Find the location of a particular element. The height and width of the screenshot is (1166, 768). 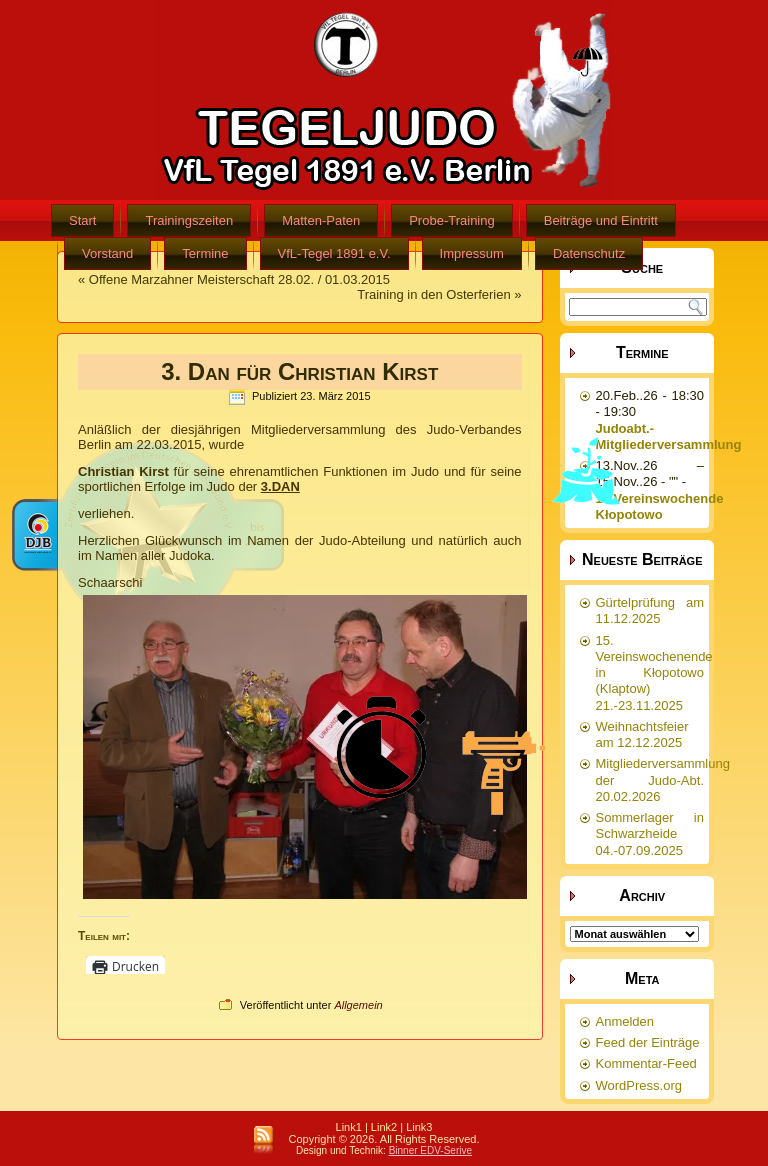

indicates resource regeneration in progress is located at coordinates (586, 471).